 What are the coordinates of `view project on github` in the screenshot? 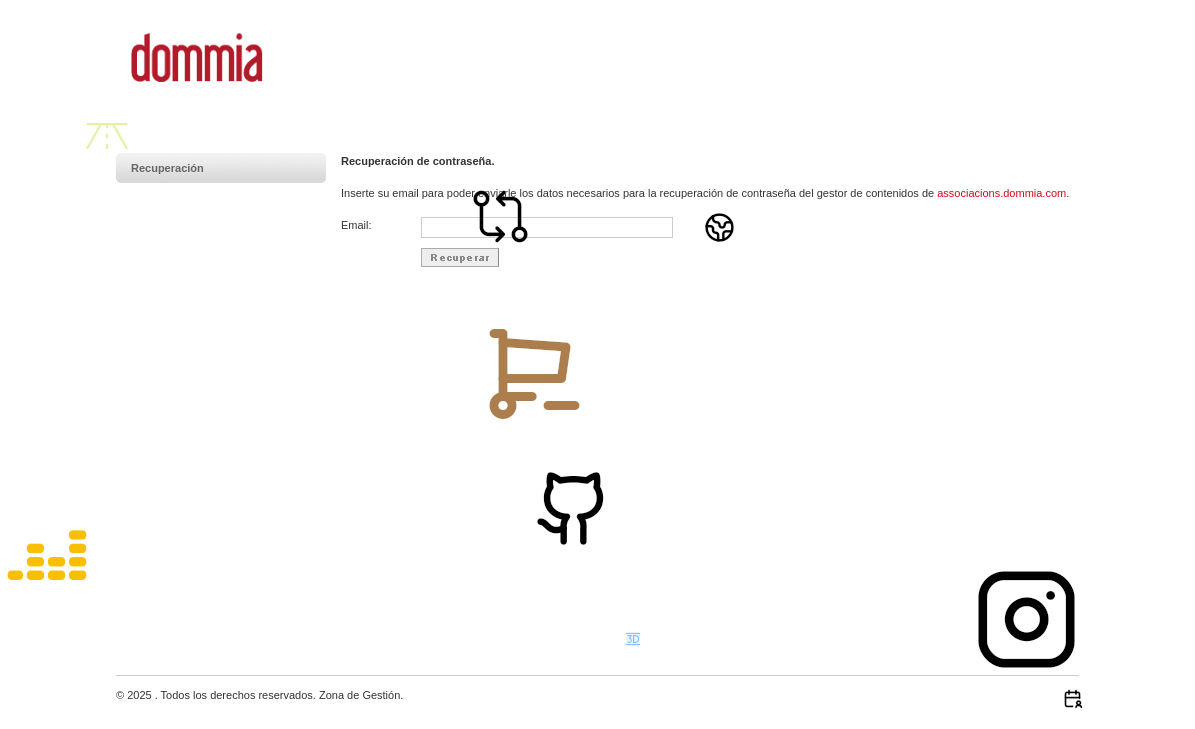 It's located at (573, 508).